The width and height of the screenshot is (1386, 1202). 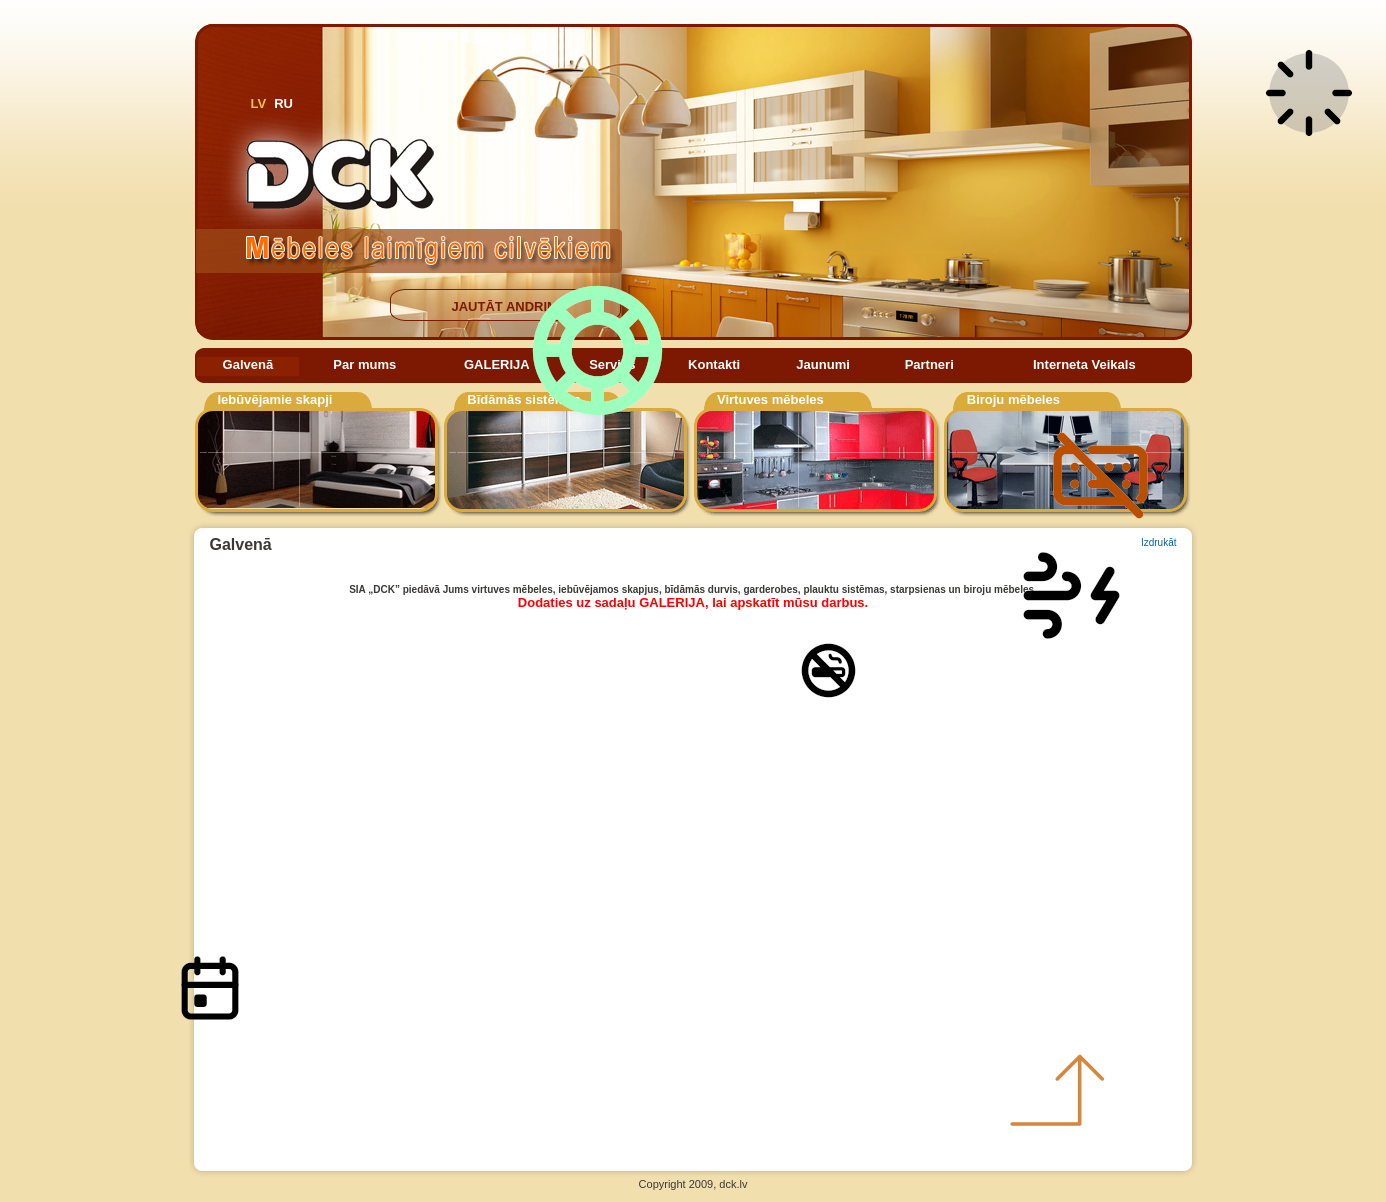 What do you see at coordinates (210, 988) in the screenshot?
I see `view or add a calendar event` at bounding box center [210, 988].